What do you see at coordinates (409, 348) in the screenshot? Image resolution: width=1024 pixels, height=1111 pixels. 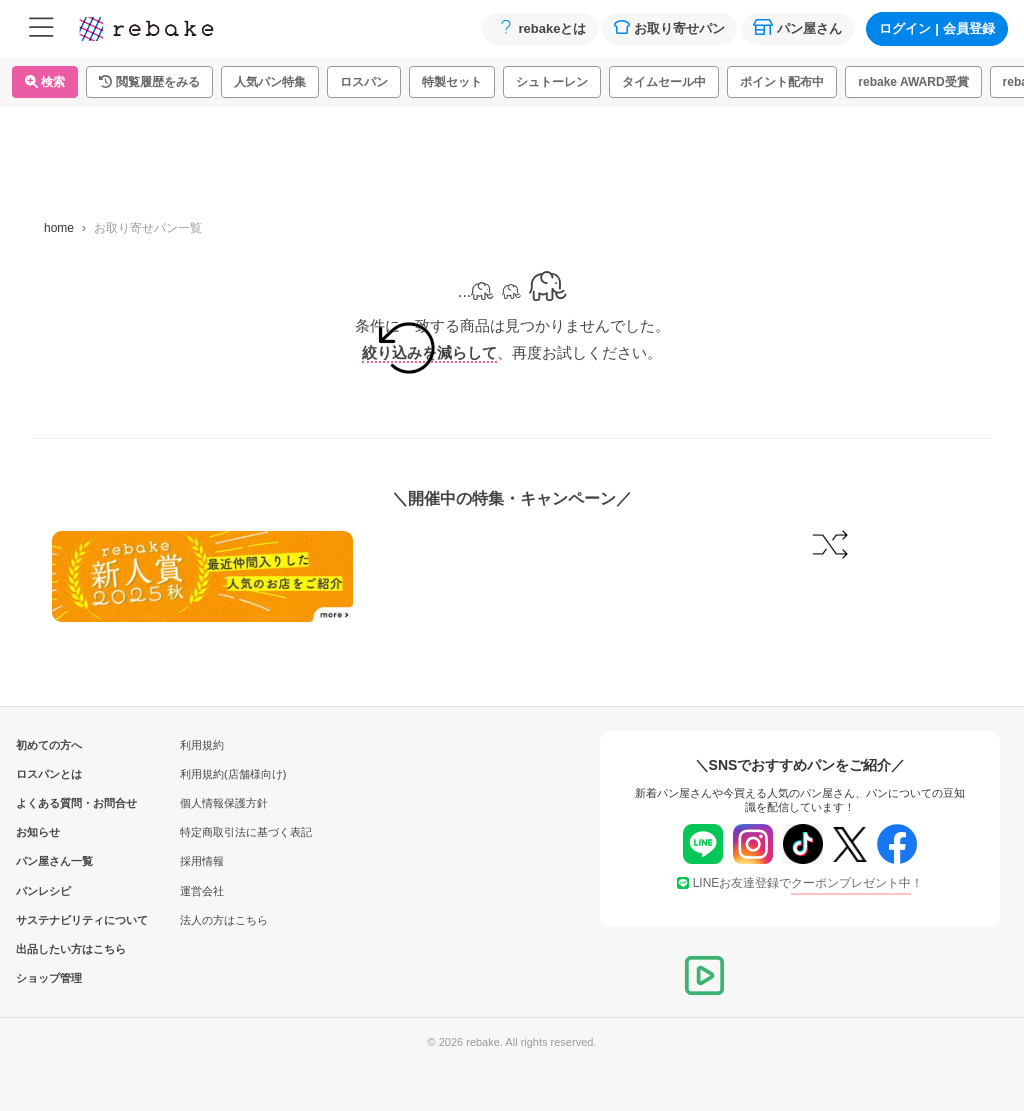 I see `undo the last action` at bounding box center [409, 348].